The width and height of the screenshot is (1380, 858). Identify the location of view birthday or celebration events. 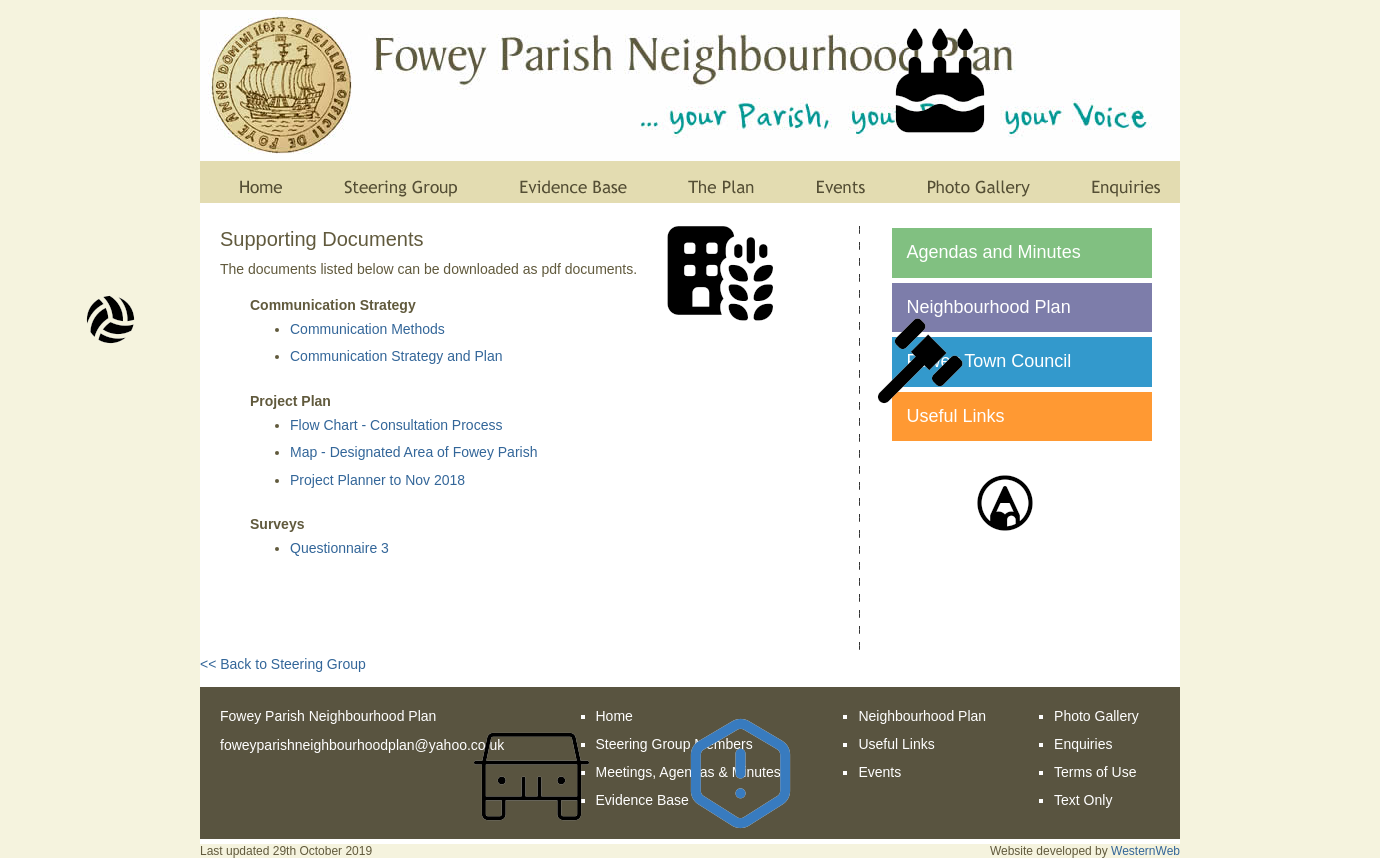
(940, 82).